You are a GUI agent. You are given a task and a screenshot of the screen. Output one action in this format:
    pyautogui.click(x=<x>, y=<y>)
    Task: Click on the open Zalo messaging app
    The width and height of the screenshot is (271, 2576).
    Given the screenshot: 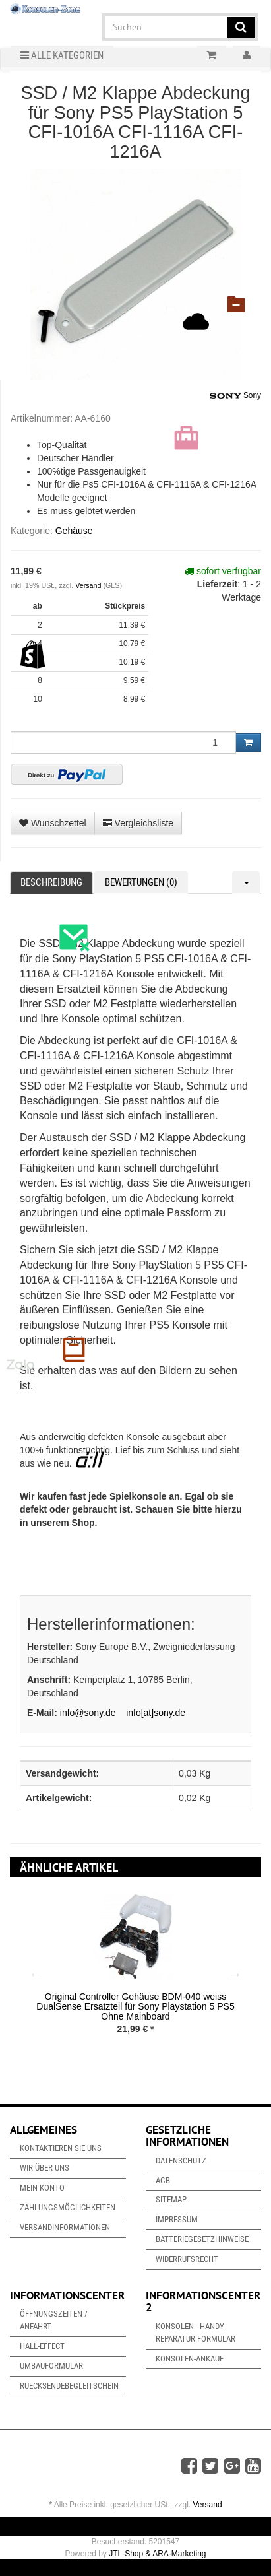 What is the action you would take?
    pyautogui.click(x=20, y=1364)
    